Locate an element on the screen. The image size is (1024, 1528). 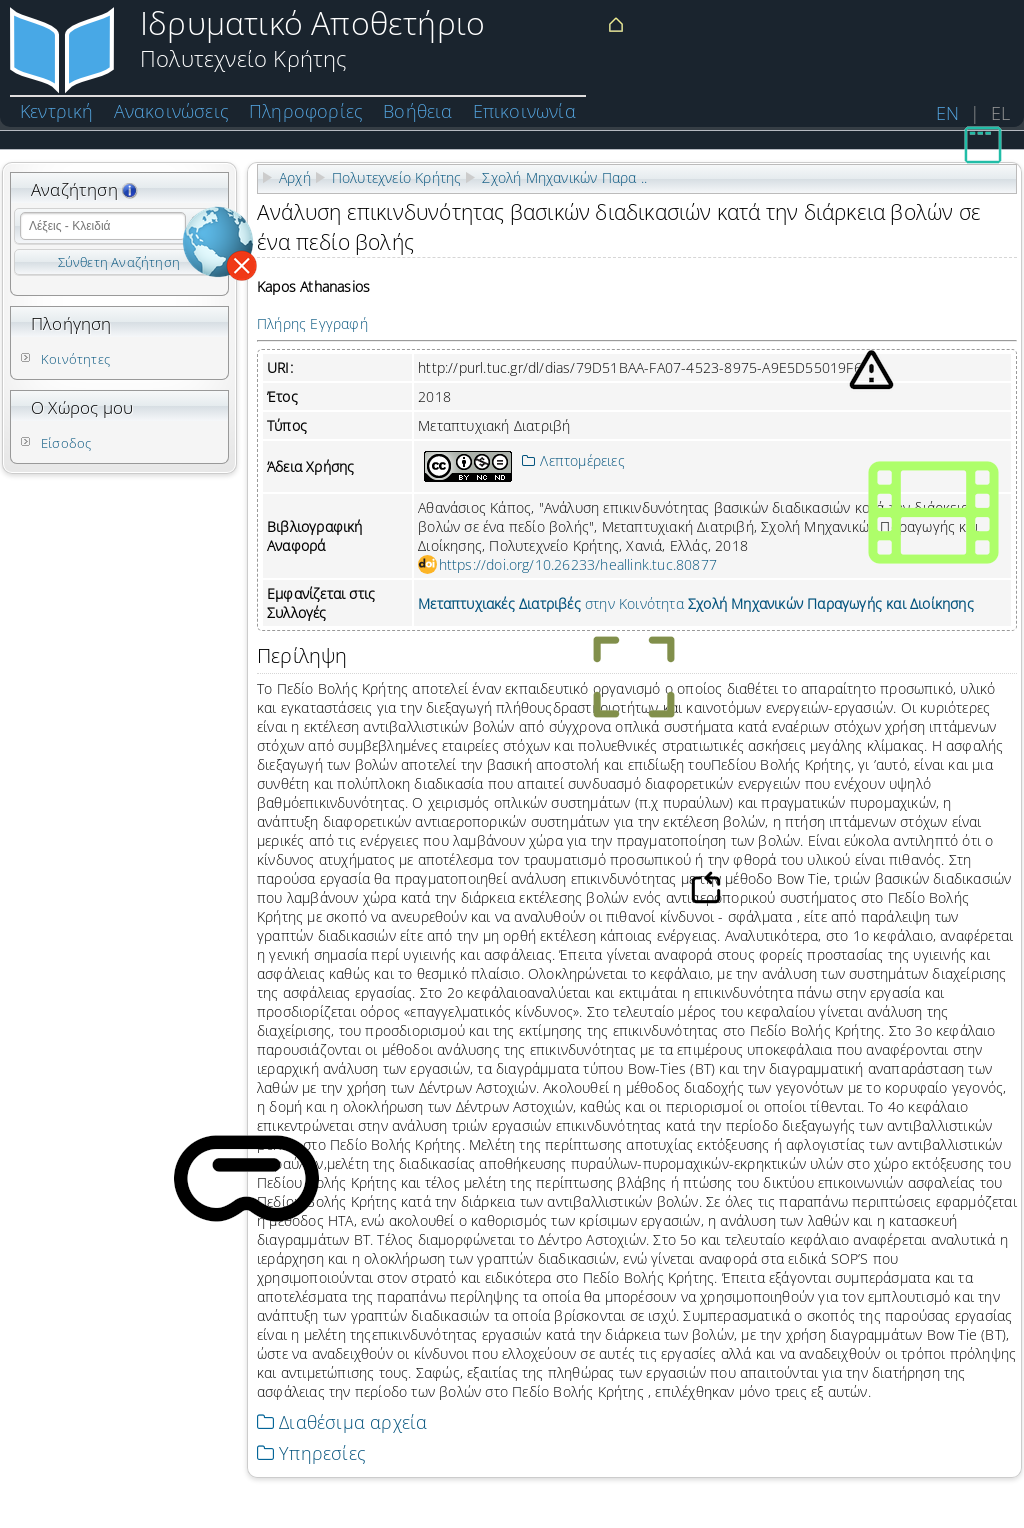
access virtual reality or immersive mode is located at coordinates (246, 1178).